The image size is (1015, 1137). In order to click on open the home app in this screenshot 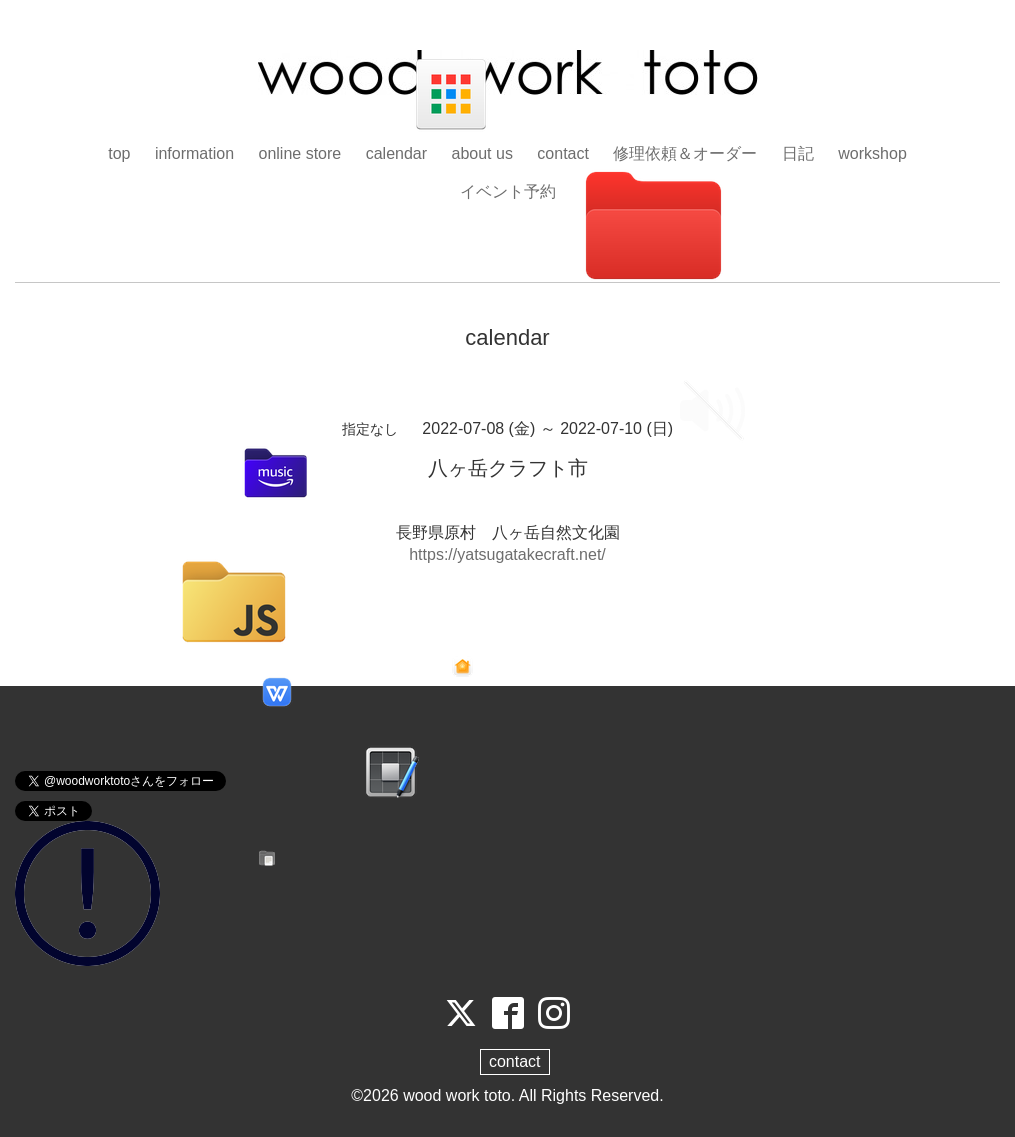, I will do `click(462, 666)`.